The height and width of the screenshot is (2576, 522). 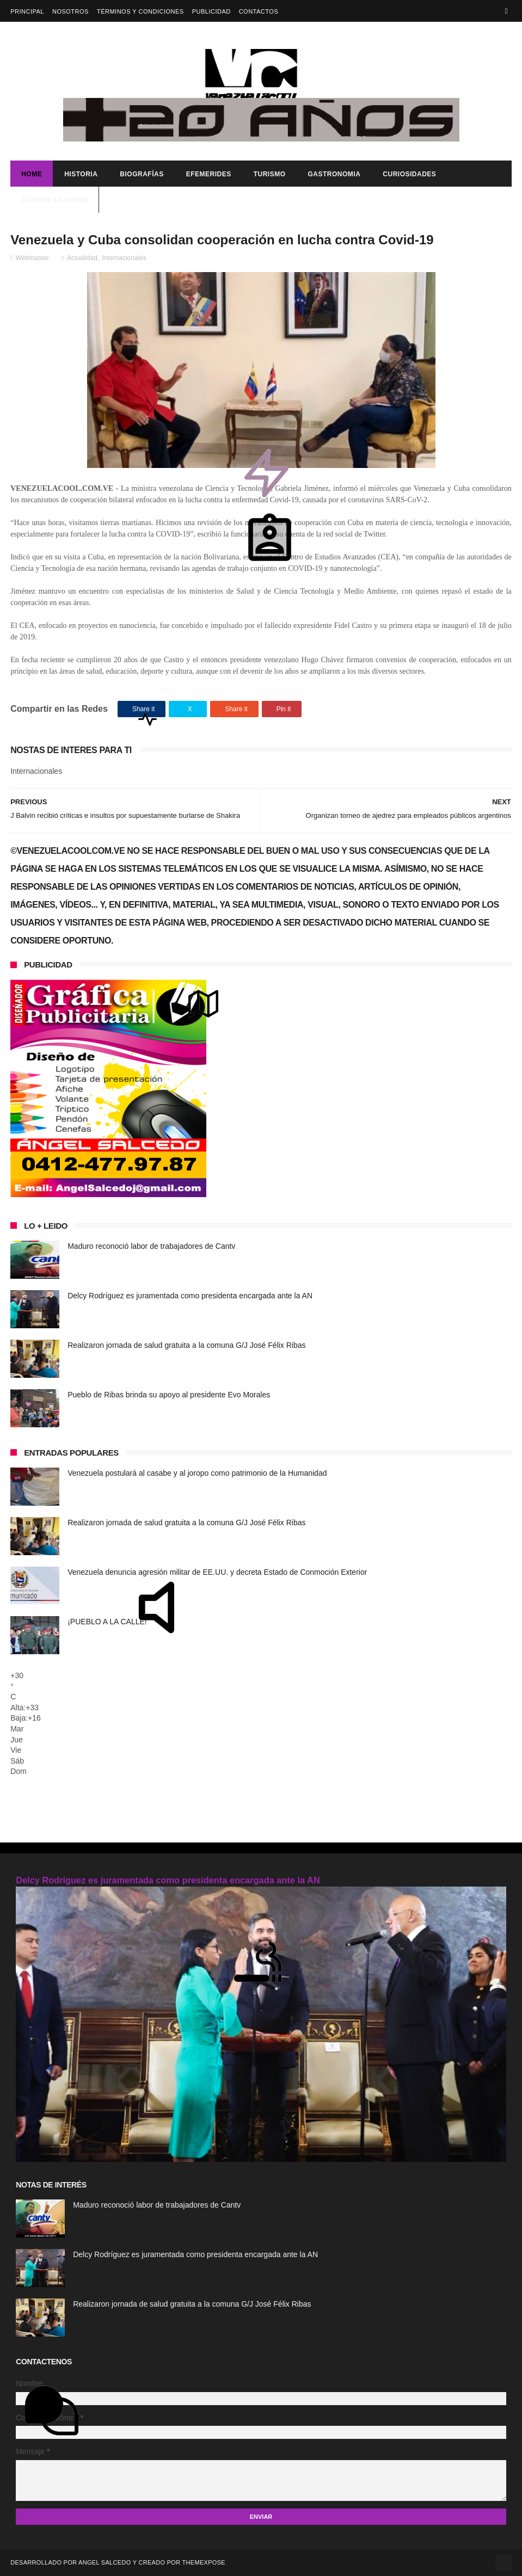 What do you see at coordinates (148, 719) in the screenshot?
I see `view repository activity and insights` at bounding box center [148, 719].